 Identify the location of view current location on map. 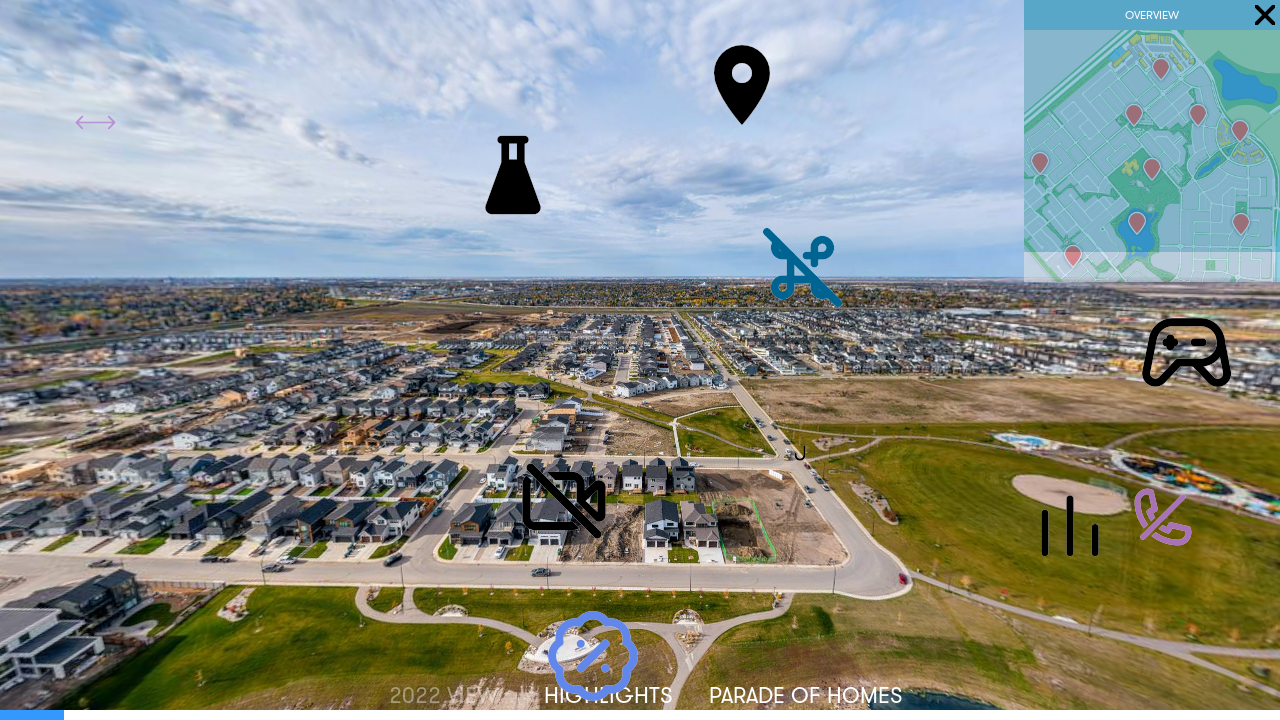
(742, 85).